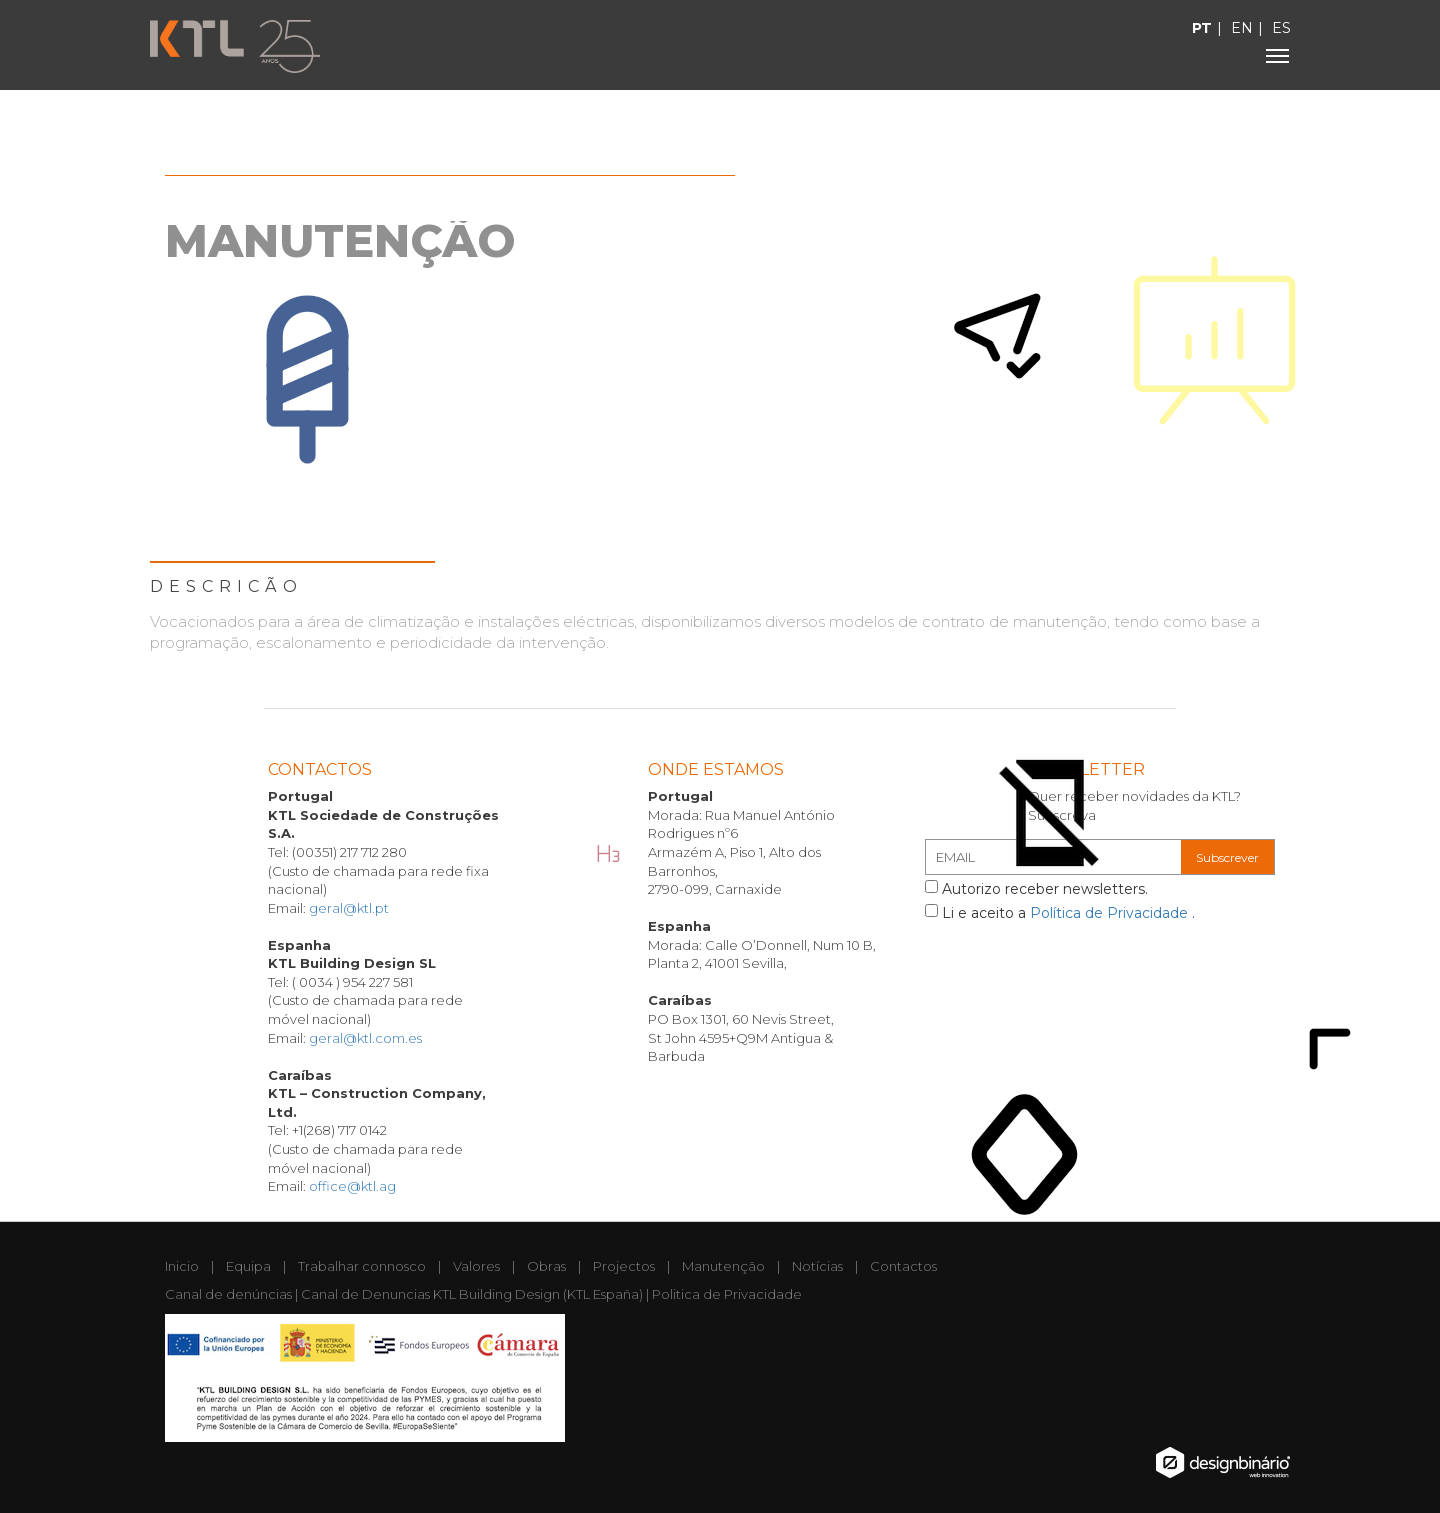  I want to click on disable mobile device or phone features, so click(1050, 813).